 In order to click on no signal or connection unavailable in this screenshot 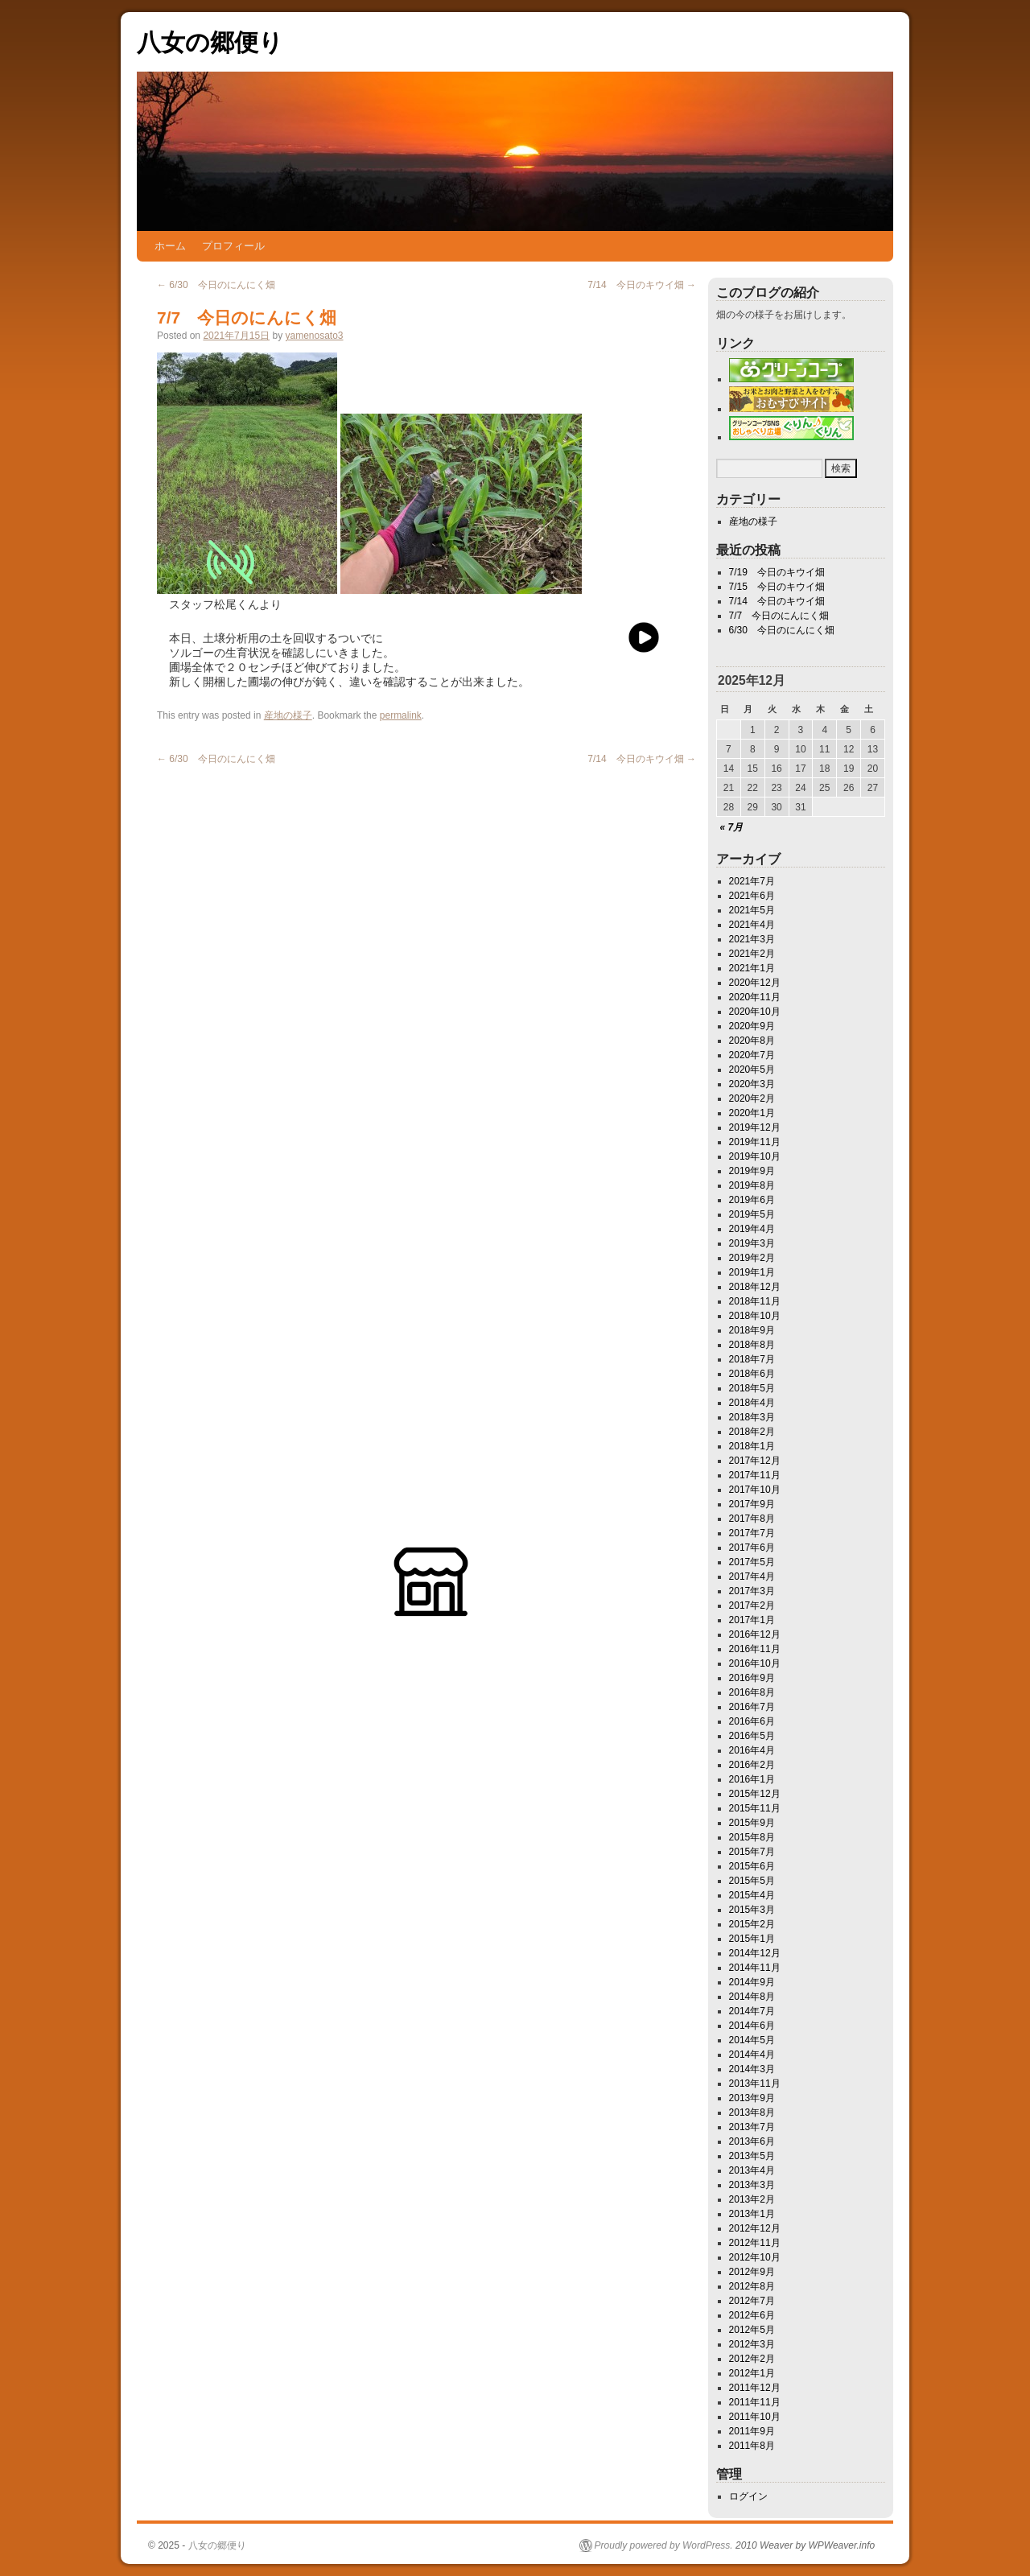, I will do `click(230, 562)`.